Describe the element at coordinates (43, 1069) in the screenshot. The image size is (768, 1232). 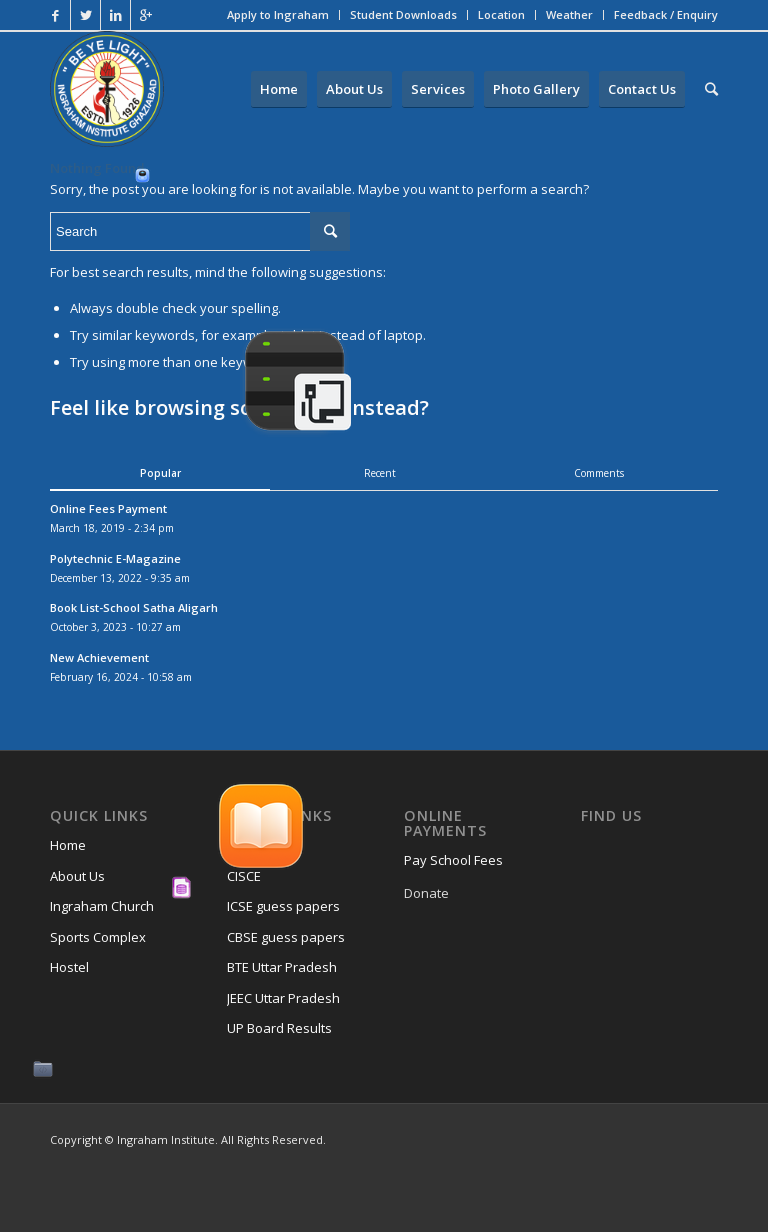
I see `open your code projects folder` at that location.